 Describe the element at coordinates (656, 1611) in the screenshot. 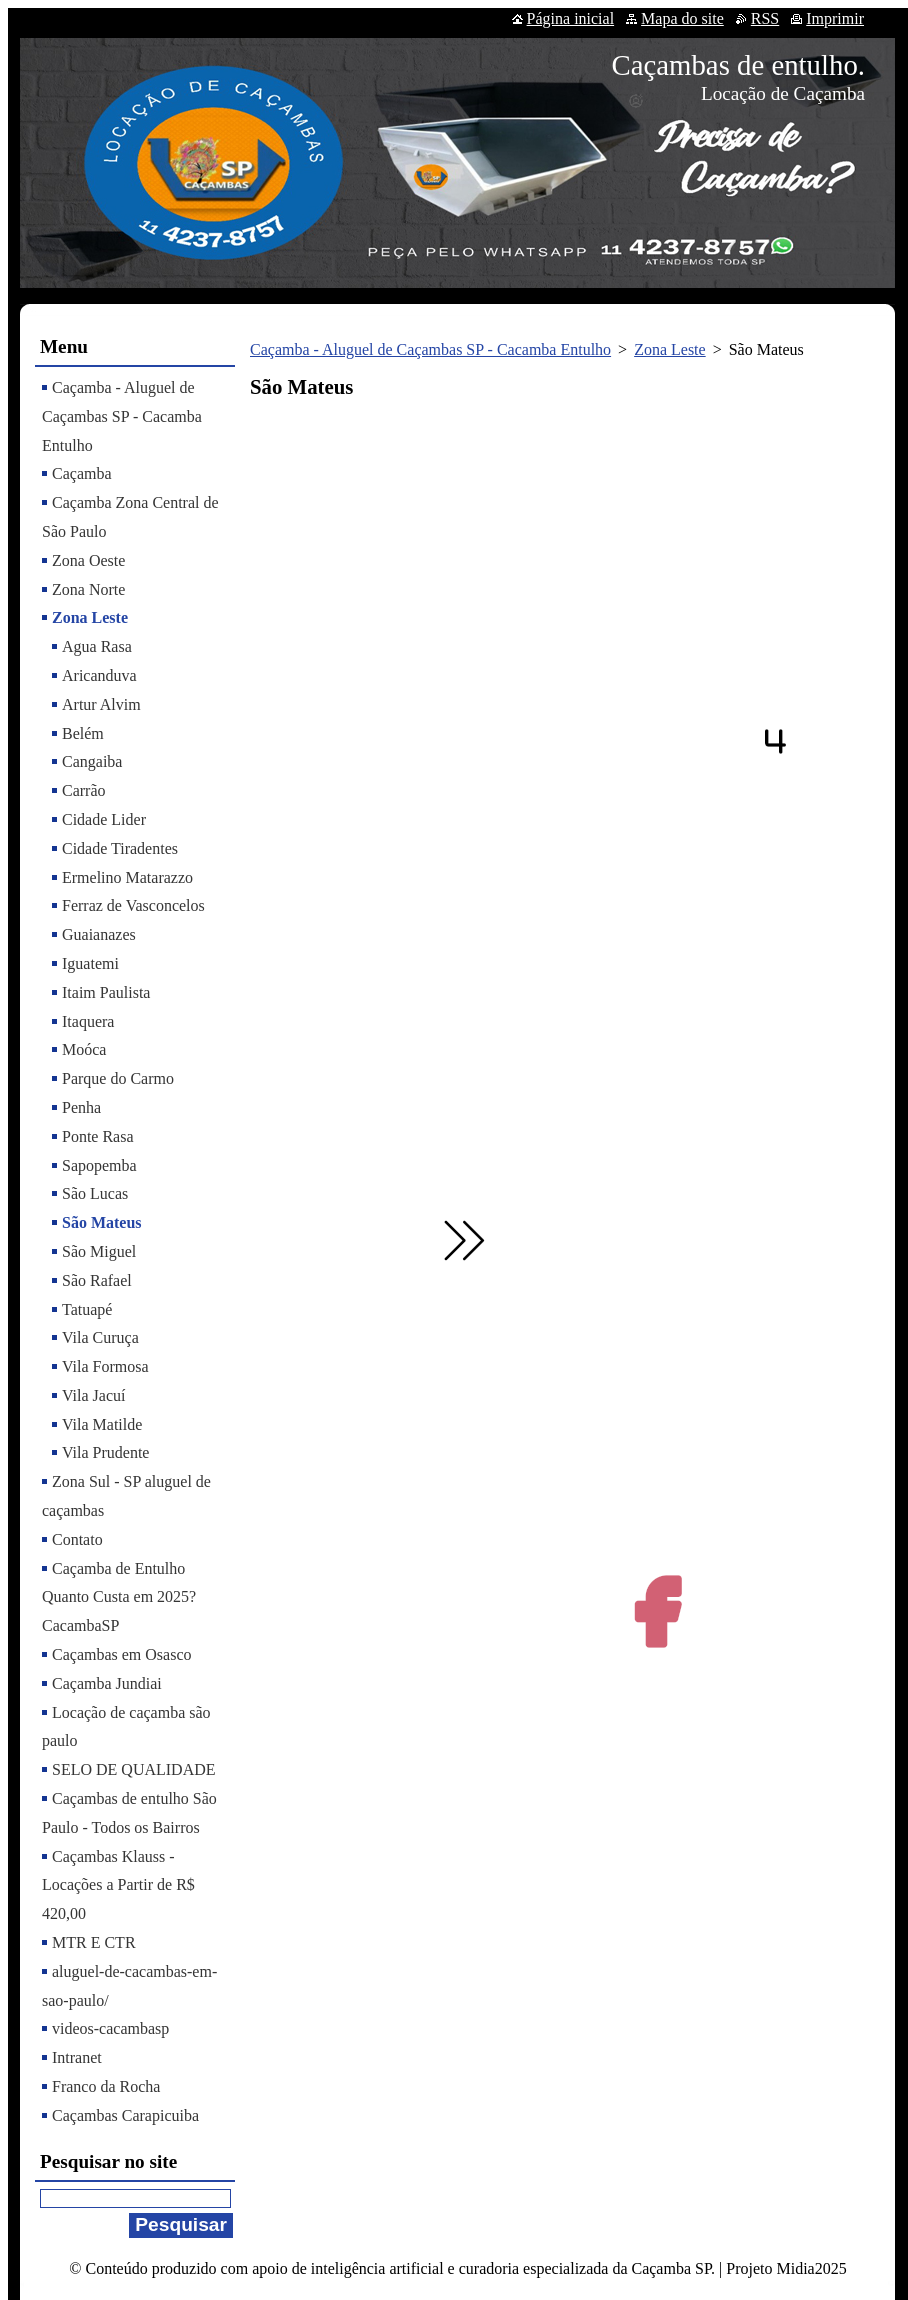

I see `connect with Facebook` at that location.